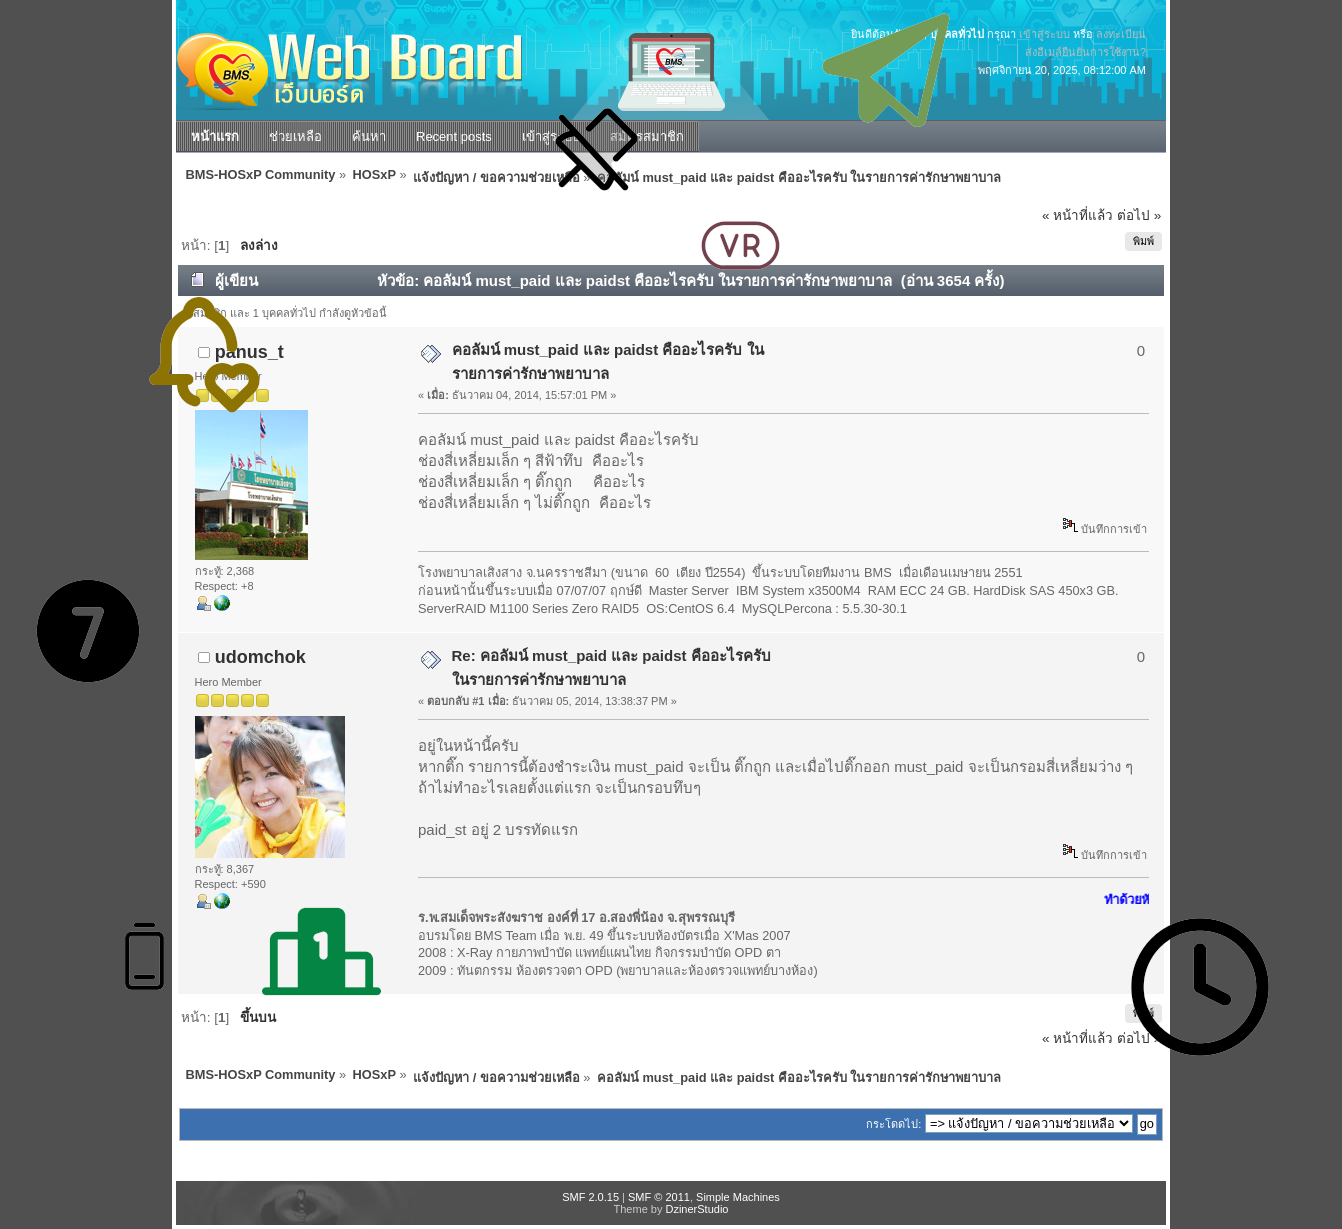 This screenshot has height=1229, width=1342. I want to click on indicates low battery level, so click(144, 957).